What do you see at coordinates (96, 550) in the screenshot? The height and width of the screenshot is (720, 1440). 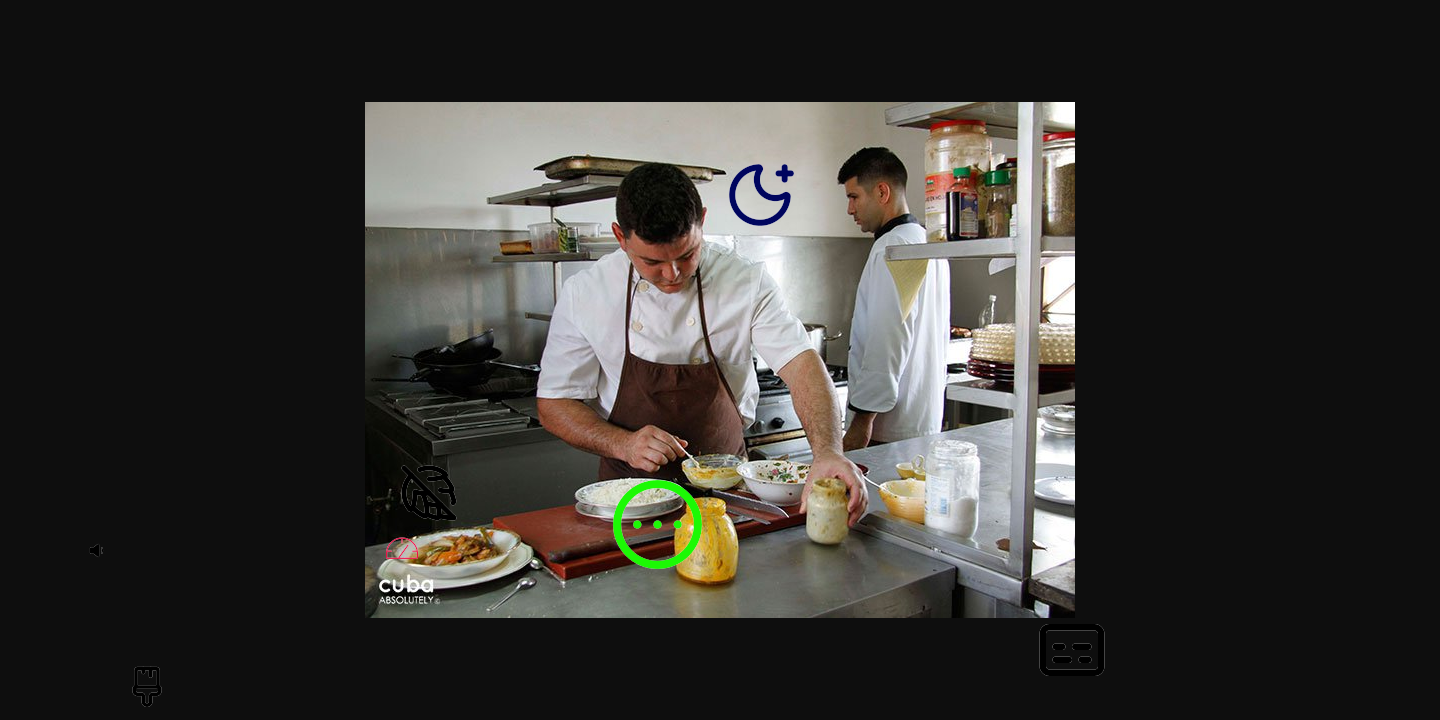 I see `adjust volume to low level` at bounding box center [96, 550].